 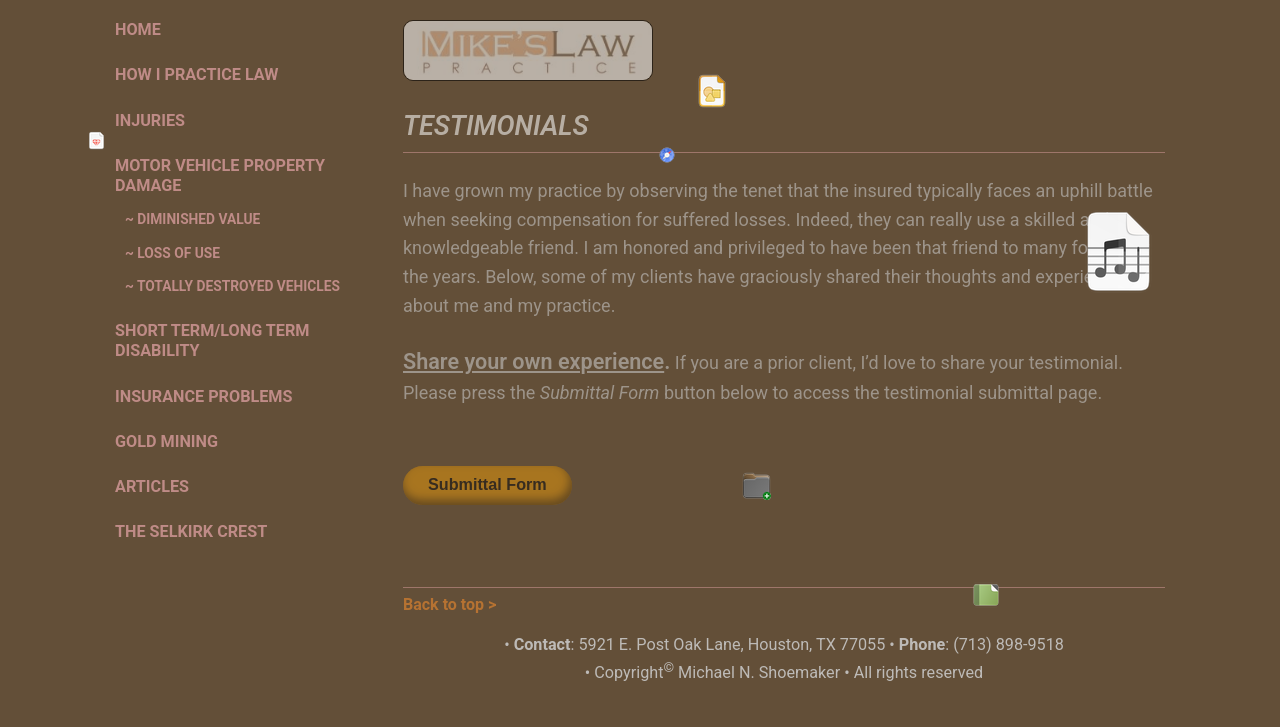 What do you see at coordinates (667, 155) in the screenshot?
I see `open gnome web browser (epiphany)` at bounding box center [667, 155].